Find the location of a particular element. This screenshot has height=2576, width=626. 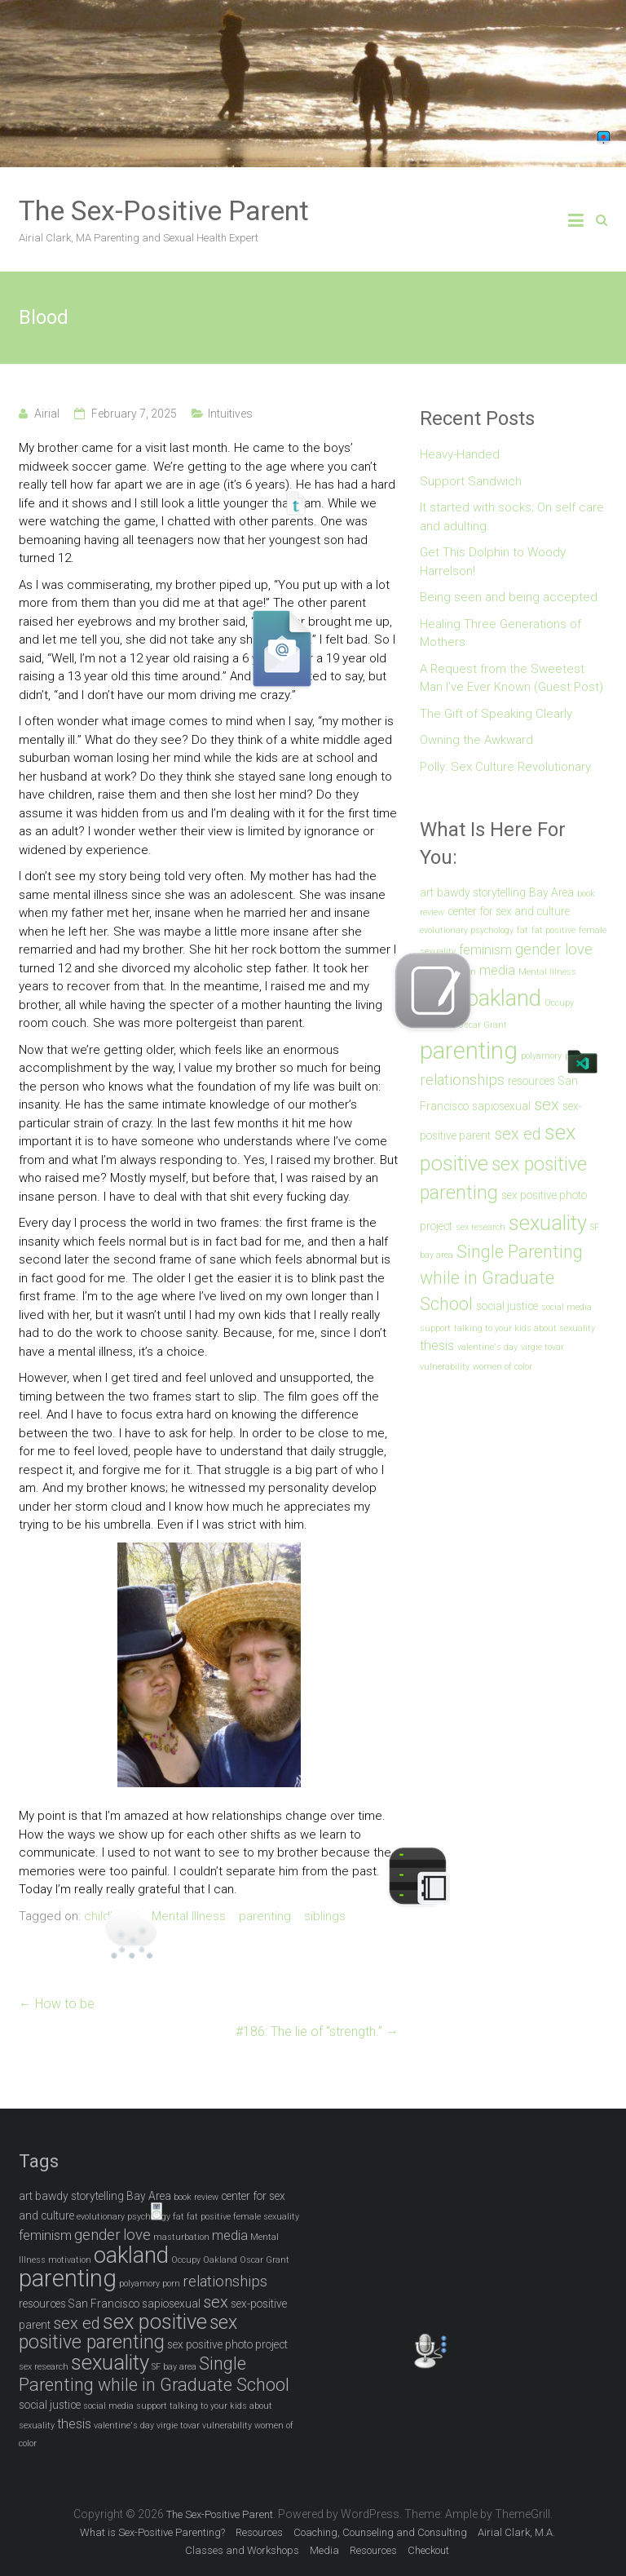

launch xwayland video bridge for screen sharing is located at coordinates (603, 137).